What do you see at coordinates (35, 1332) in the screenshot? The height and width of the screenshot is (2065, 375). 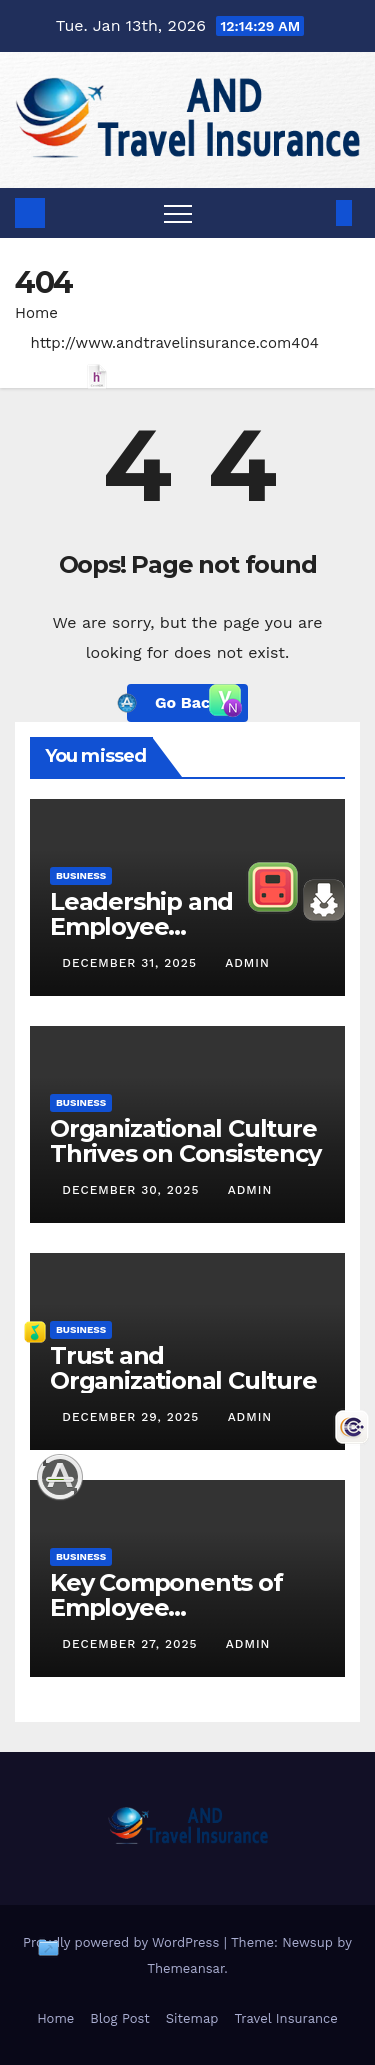 I see `open QQ Music app` at bounding box center [35, 1332].